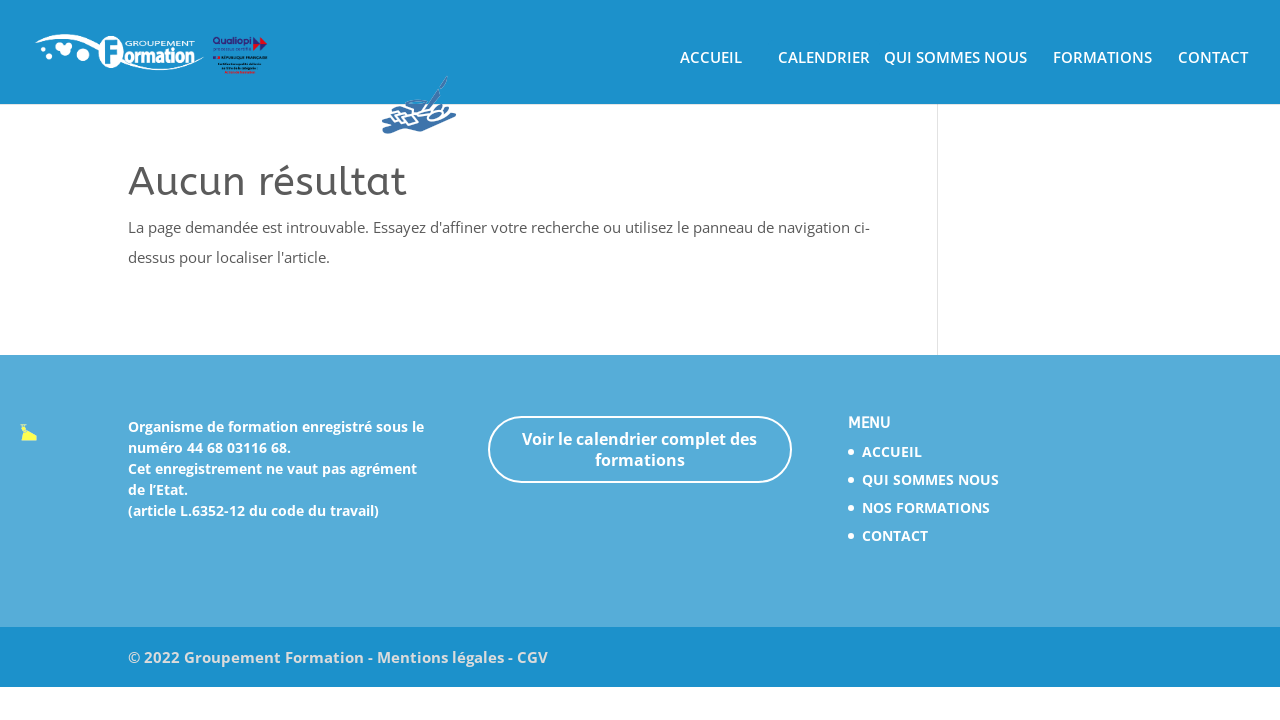  Describe the element at coordinates (418, 108) in the screenshot. I see `browse charcuterie or appetizer menu options` at that location.